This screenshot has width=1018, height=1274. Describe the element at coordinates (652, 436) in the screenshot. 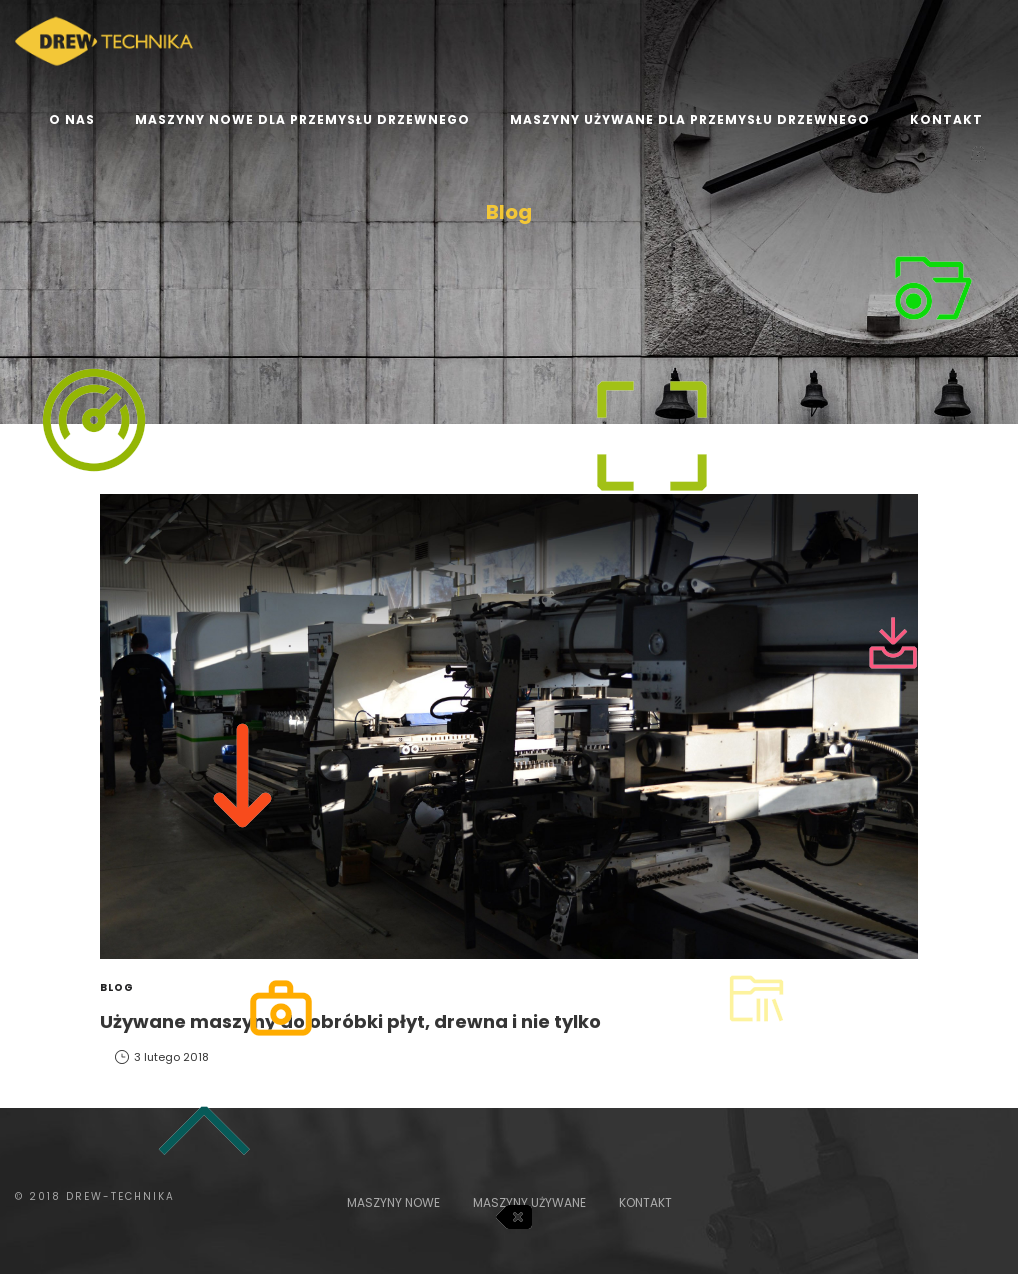

I see `enter fullscreen mode` at that location.